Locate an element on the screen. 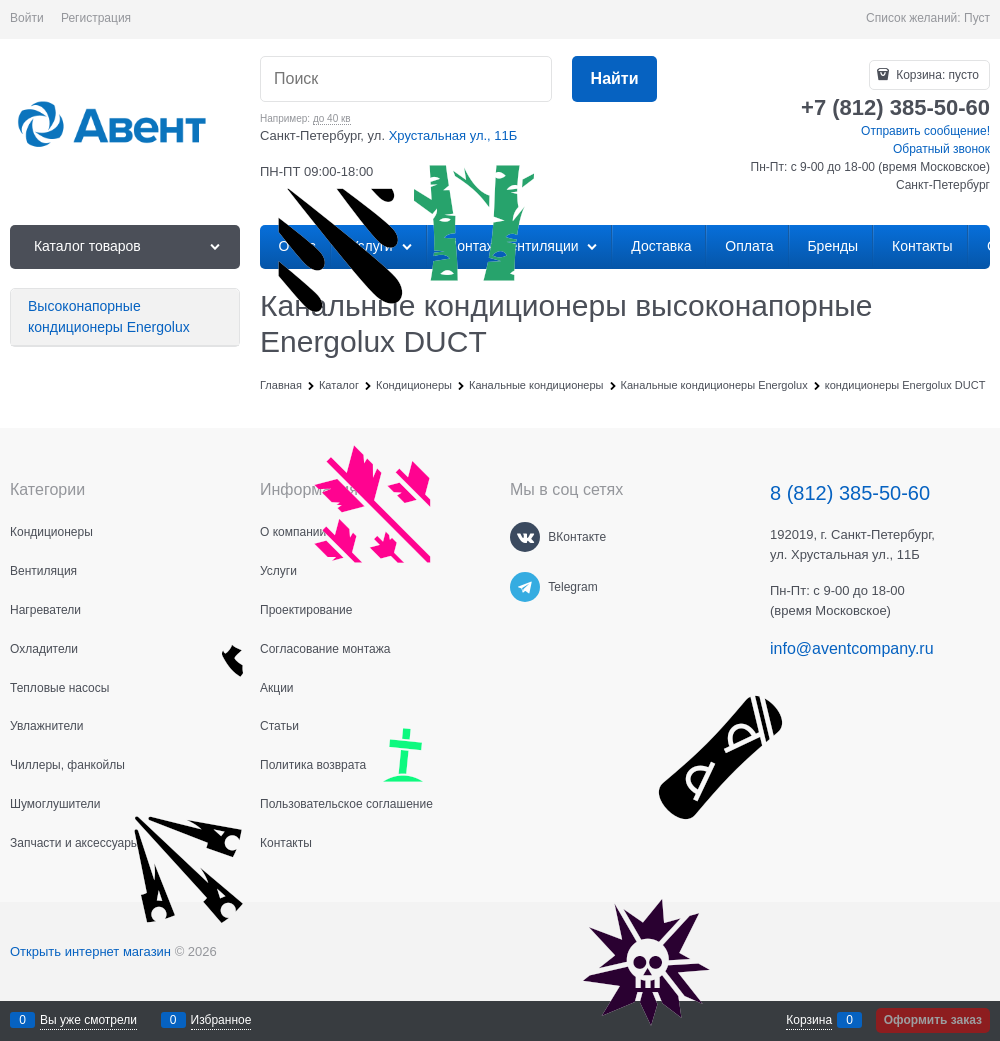  access snowboarding or winter sports content is located at coordinates (720, 757).